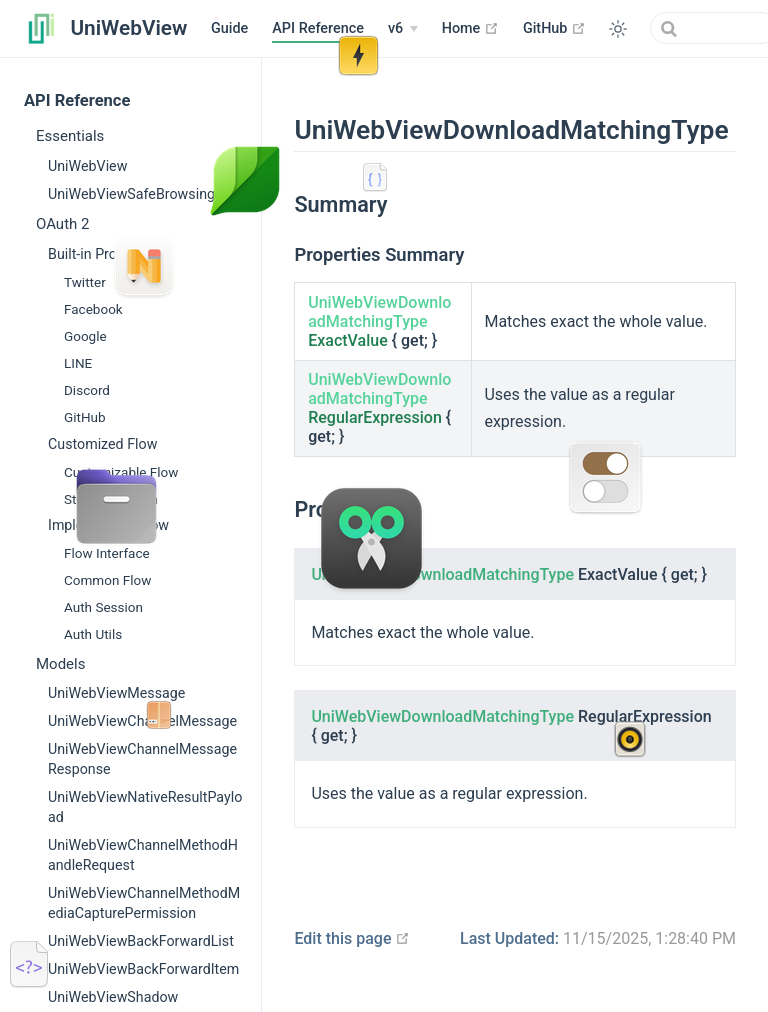 The height and width of the screenshot is (1012, 768). I want to click on open power management settings, so click(358, 55).